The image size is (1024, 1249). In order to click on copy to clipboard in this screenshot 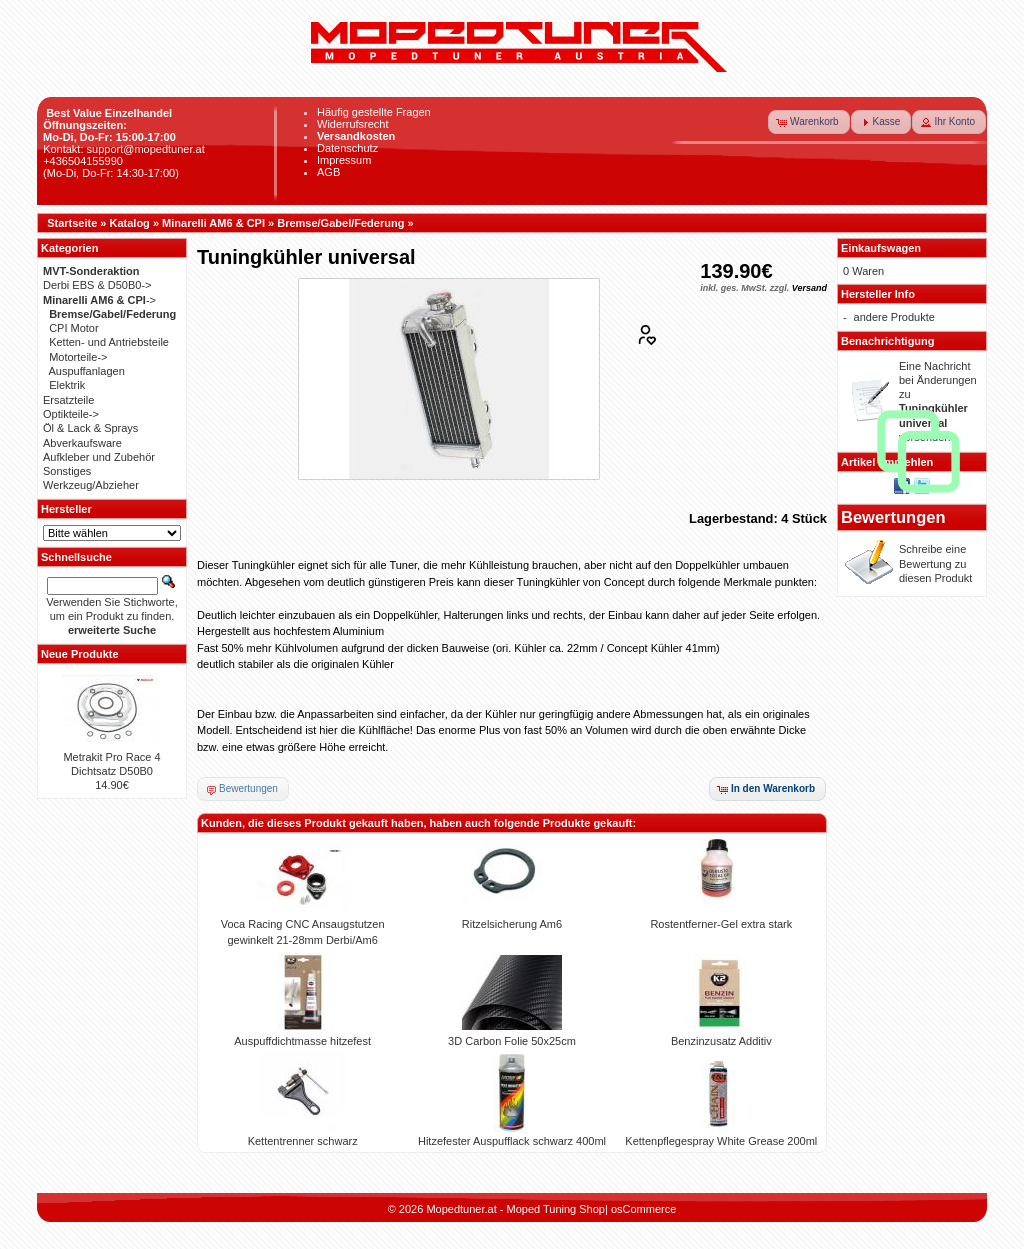, I will do `click(918, 451)`.